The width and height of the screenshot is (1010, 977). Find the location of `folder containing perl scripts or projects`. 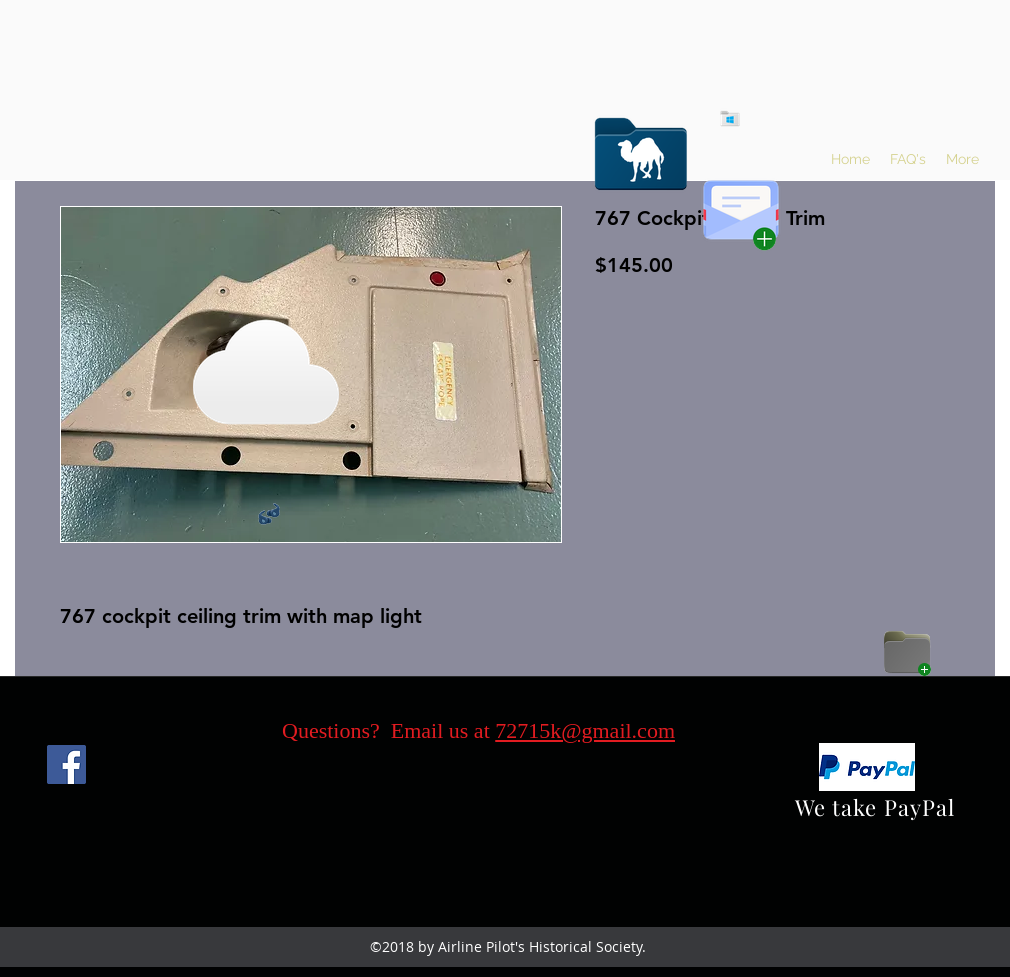

folder containing perl scripts or projects is located at coordinates (640, 156).